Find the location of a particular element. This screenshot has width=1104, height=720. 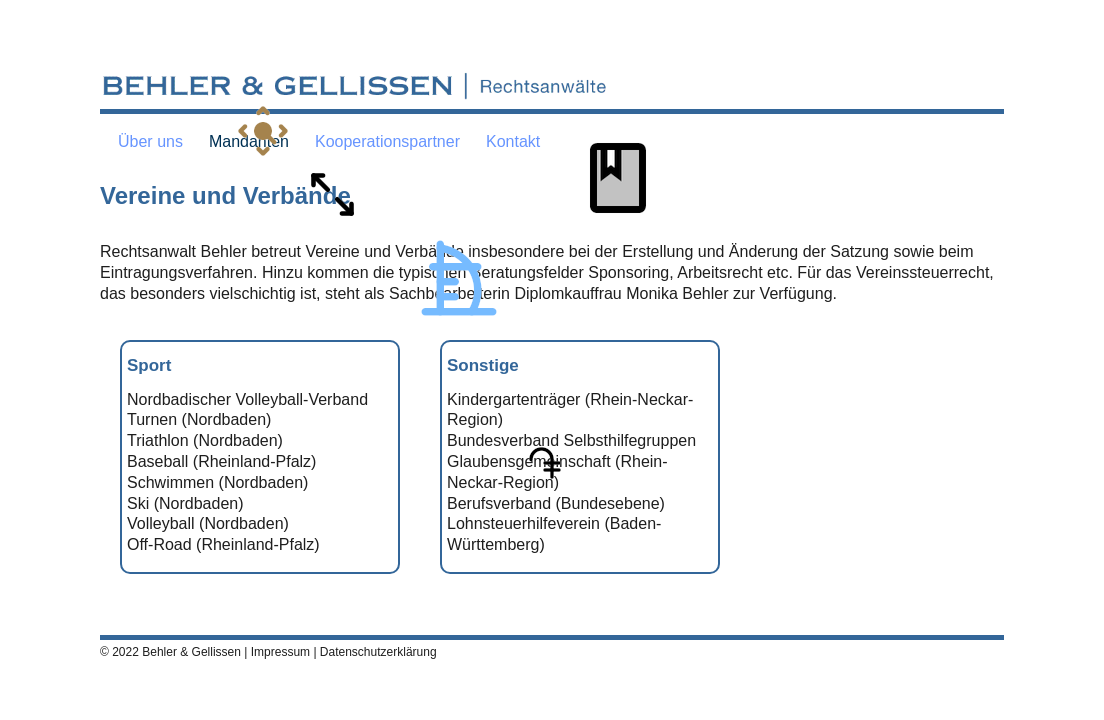

access your saved bookmarks or reading list is located at coordinates (618, 178).